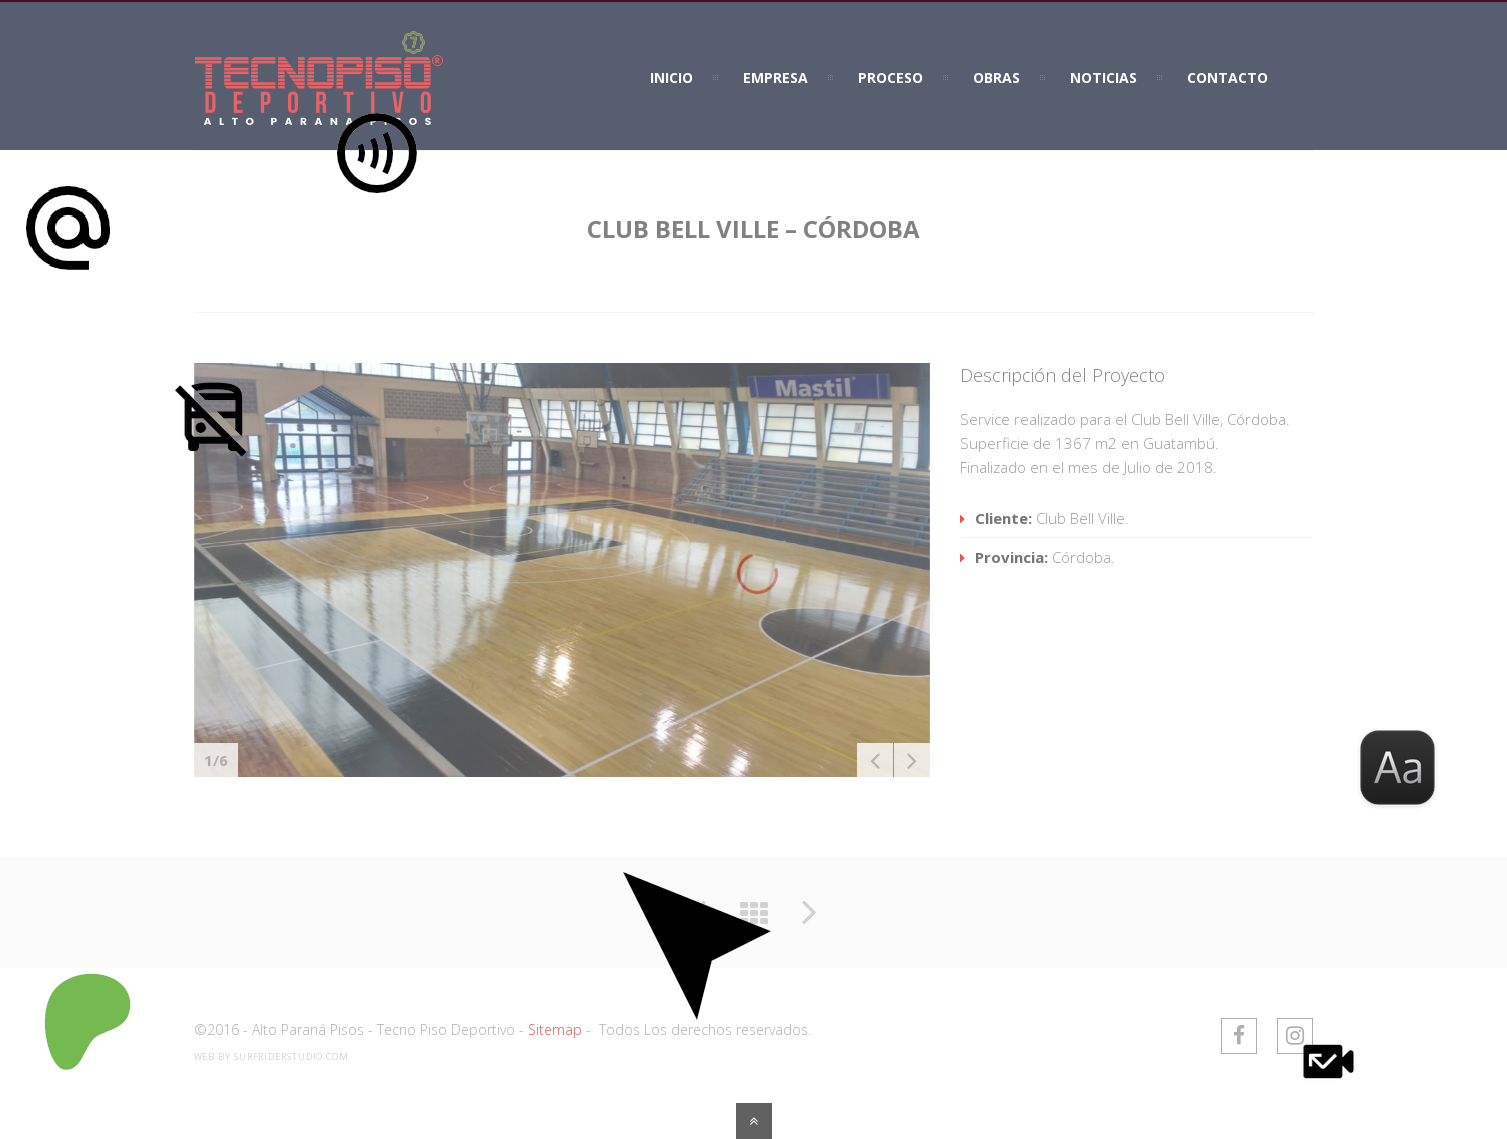  I want to click on indicates transfers are not available at this stop, so click(213, 418).